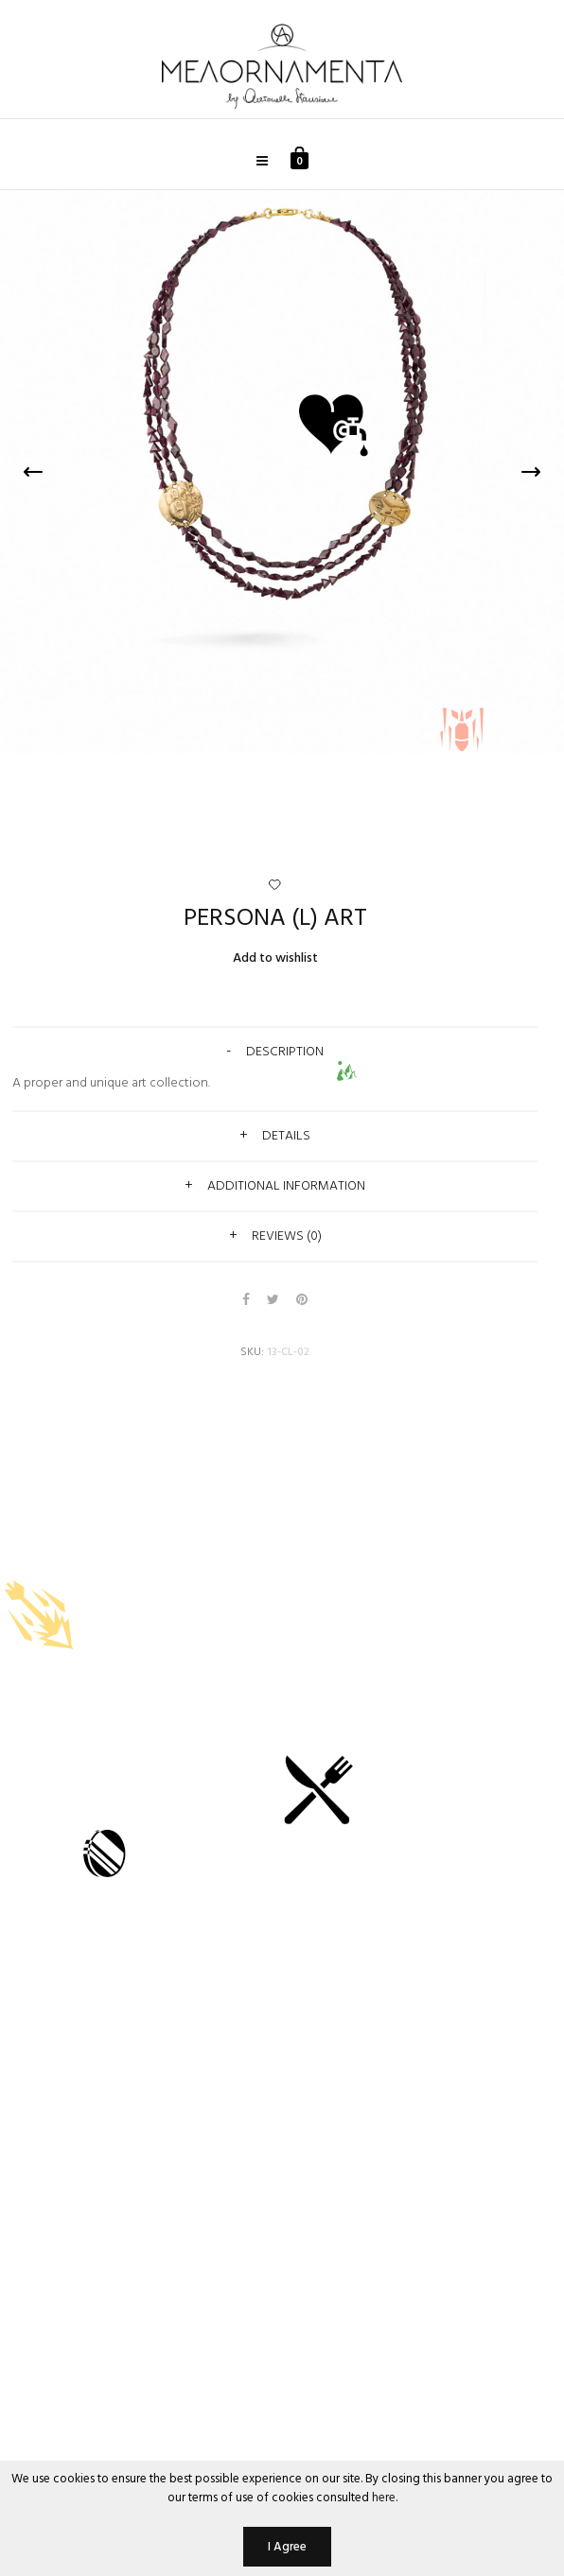 Image resolution: width=564 pixels, height=2576 pixels. What do you see at coordinates (333, 422) in the screenshot?
I see `tap into health or life resources` at bounding box center [333, 422].